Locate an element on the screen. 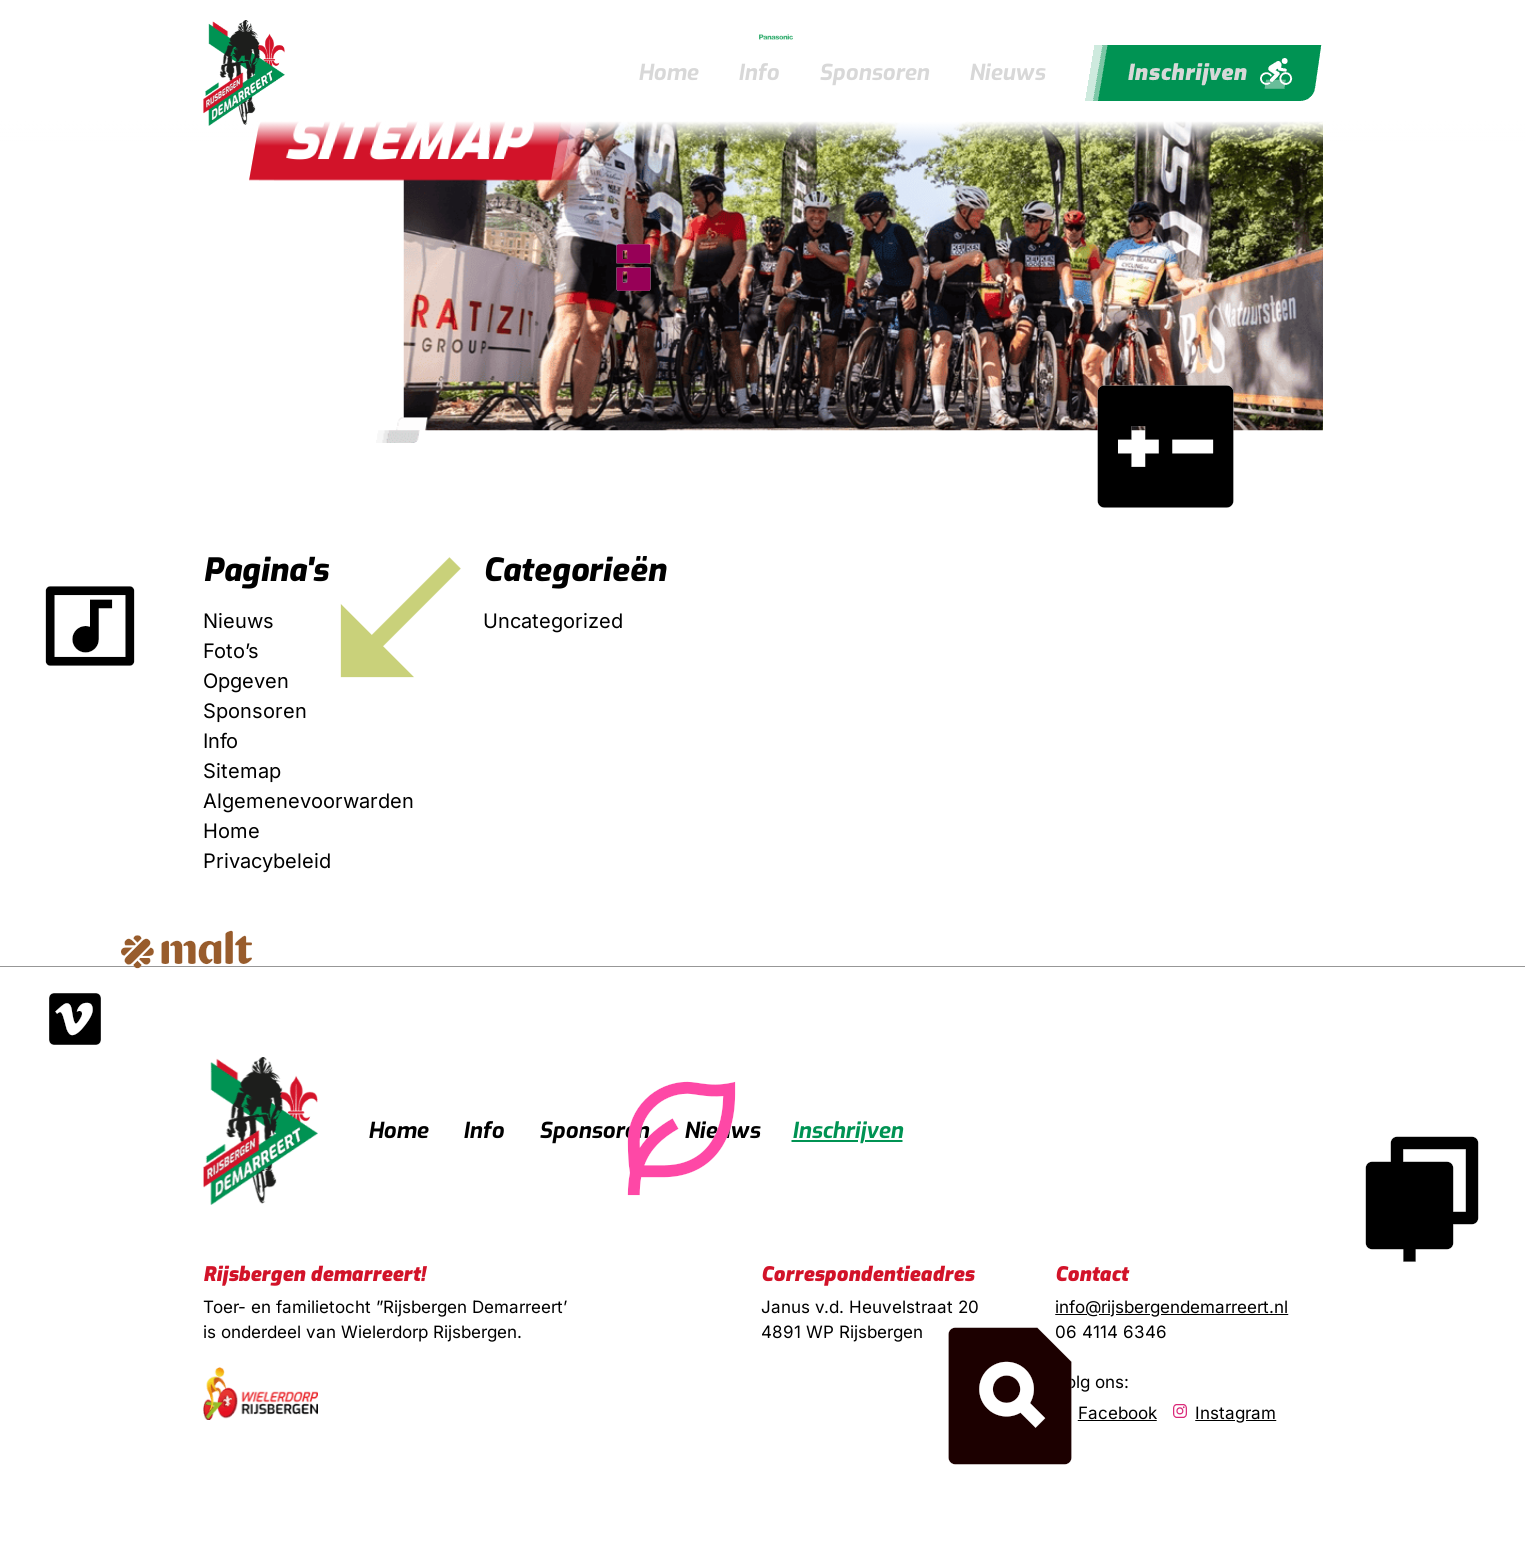 This screenshot has width=1525, height=1546. open music video player is located at coordinates (90, 626).